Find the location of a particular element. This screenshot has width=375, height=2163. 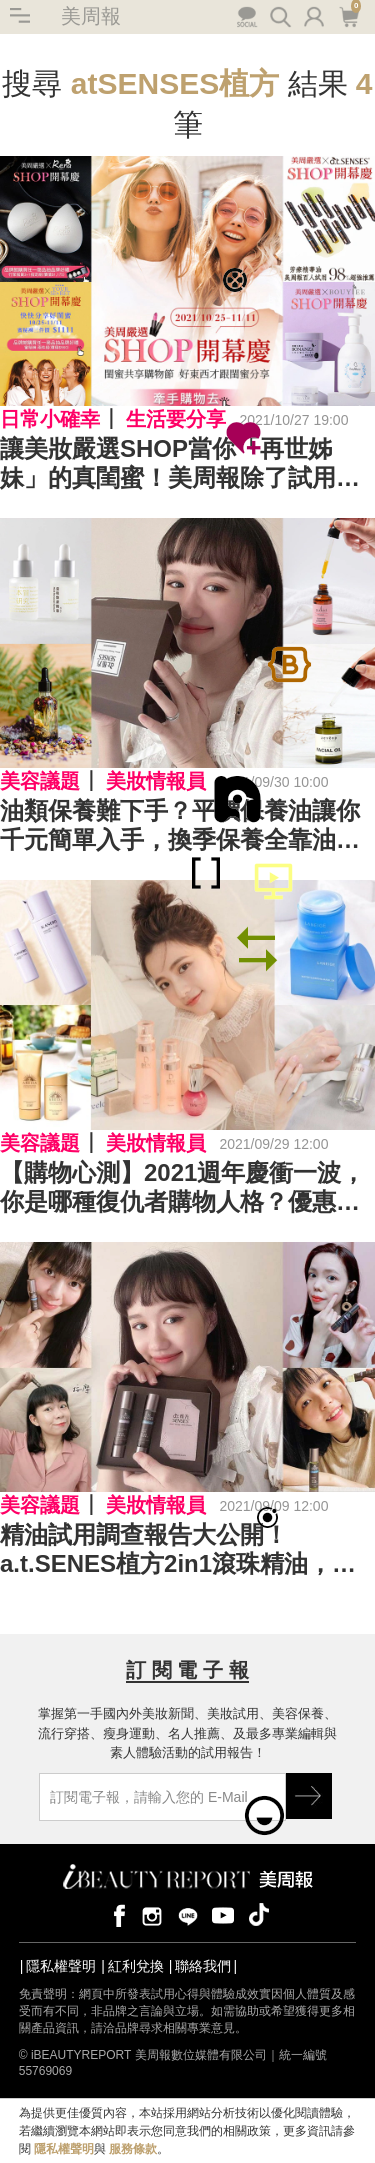

view or edit code brackets is located at coordinates (206, 873).